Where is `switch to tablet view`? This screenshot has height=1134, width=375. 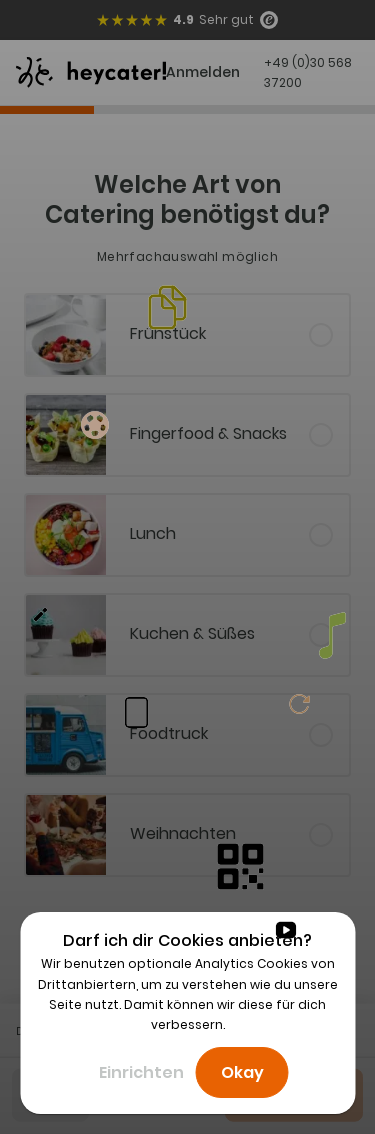 switch to tablet view is located at coordinates (136, 712).